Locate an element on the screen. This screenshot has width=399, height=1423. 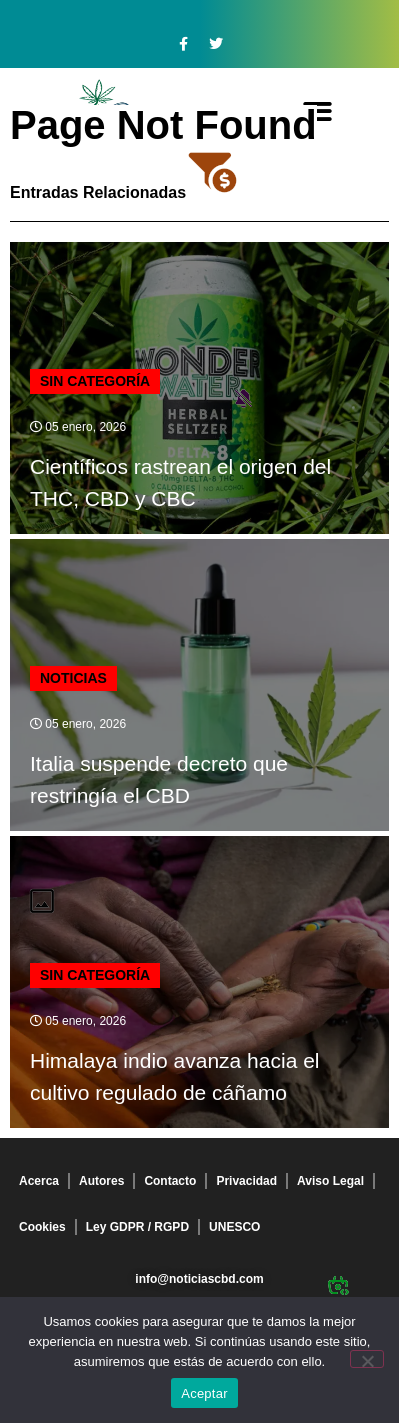
filter sales or revenue data is located at coordinates (212, 168).